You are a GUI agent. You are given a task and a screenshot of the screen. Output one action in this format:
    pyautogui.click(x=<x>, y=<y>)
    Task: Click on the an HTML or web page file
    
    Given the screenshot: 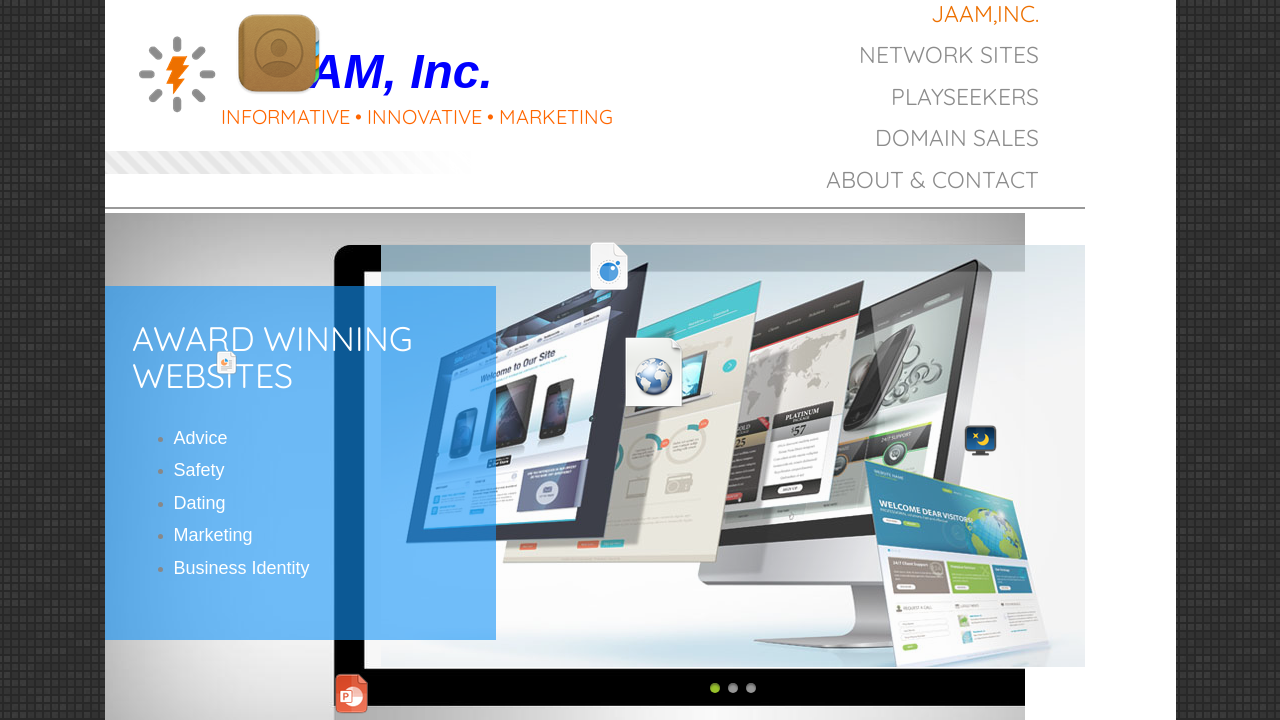 What is the action you would take?
    pyautogui.click(x=655, y=372)
    